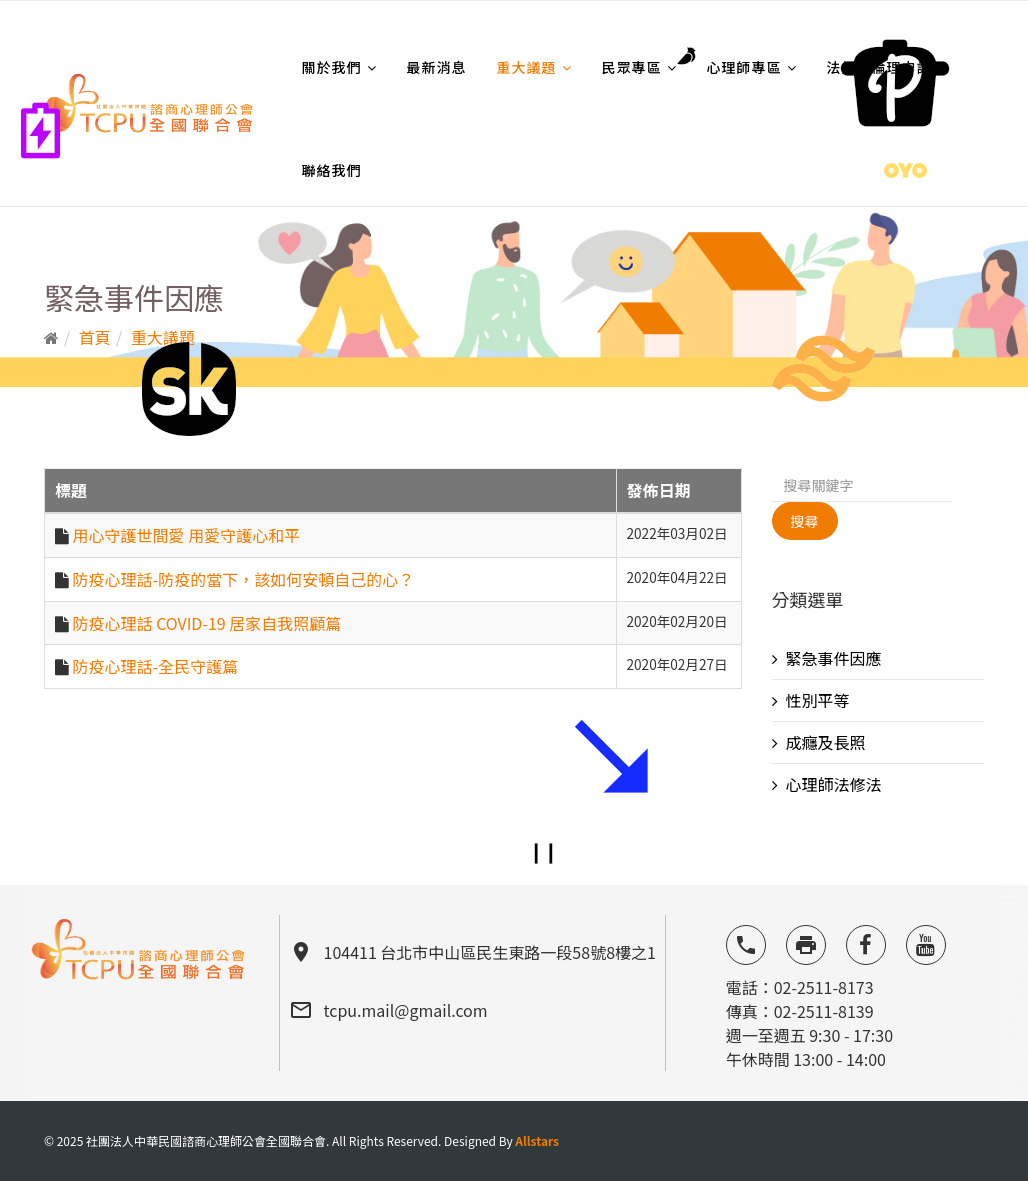 Image resolution: width=1028 pixels, height=1181 pixels. I want to click on open yuque documentation platform, so click(686, 55).